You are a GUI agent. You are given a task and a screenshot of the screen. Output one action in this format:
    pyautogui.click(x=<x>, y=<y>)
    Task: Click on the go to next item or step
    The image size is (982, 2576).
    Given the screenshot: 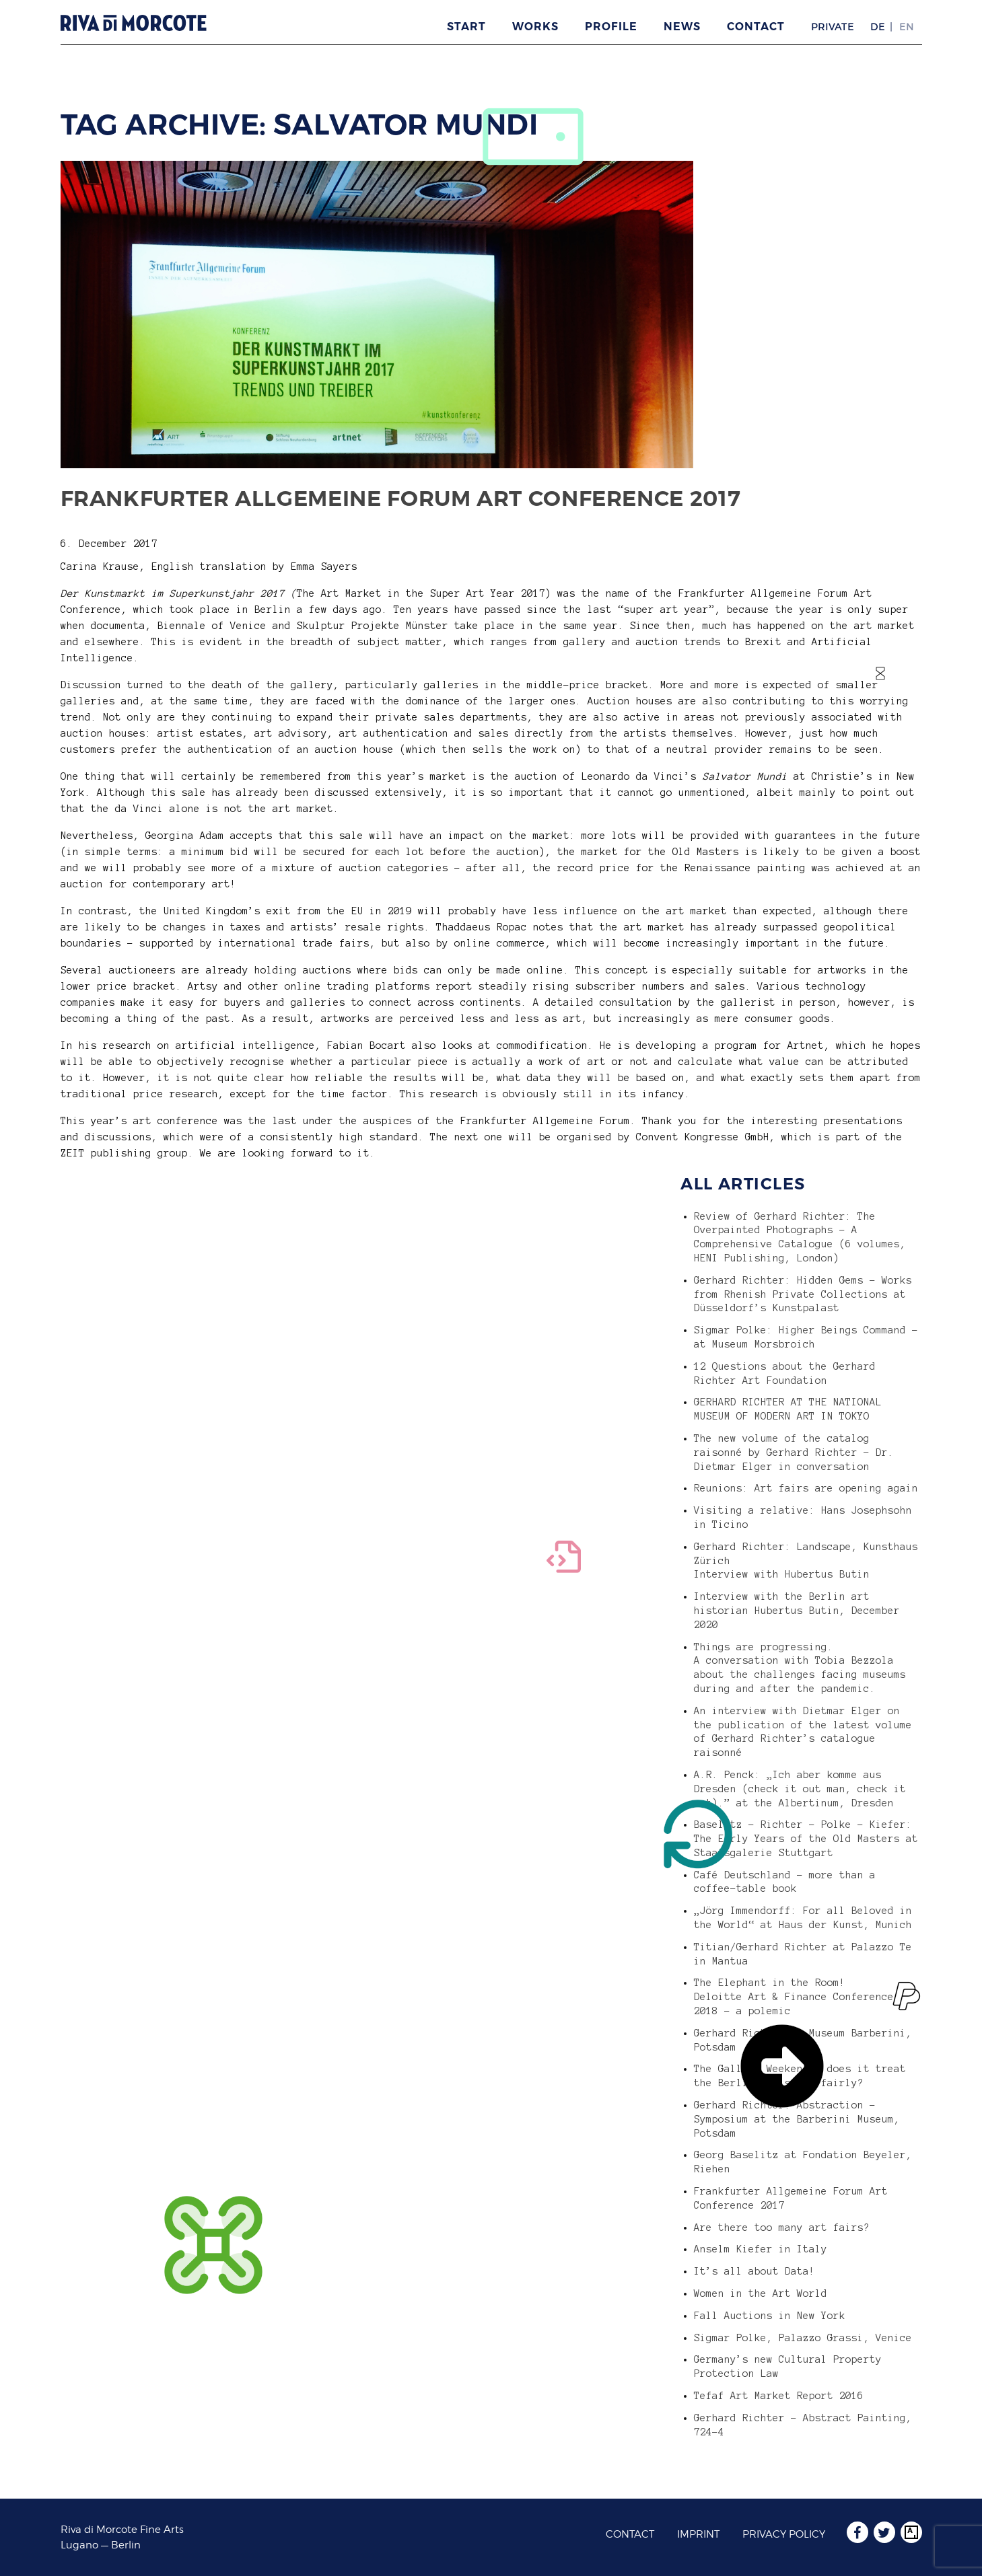 What is the action you would take?
    pyautogui.click(x=782, y=2066)
    